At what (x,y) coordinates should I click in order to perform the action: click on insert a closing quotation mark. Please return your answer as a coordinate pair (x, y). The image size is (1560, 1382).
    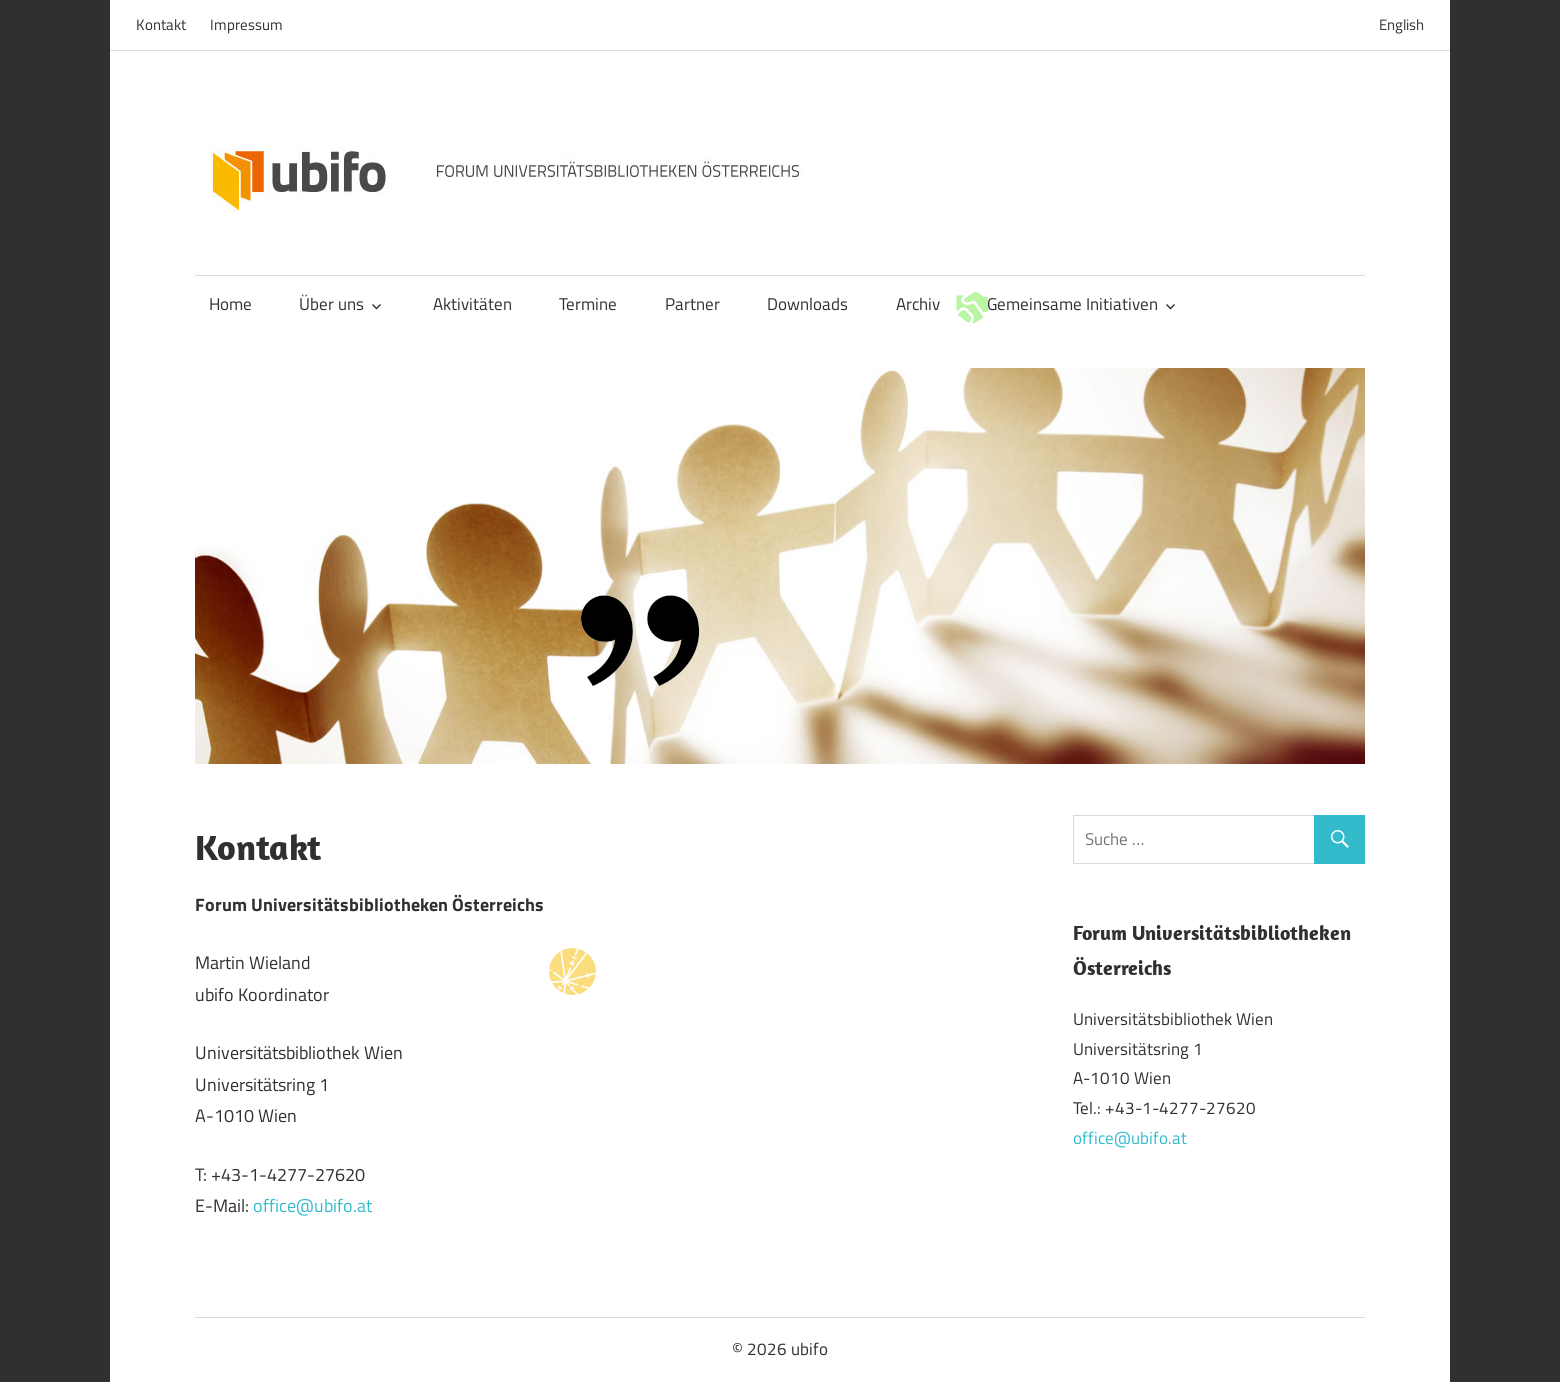
    Looking at the image, I should click on (639, 638).